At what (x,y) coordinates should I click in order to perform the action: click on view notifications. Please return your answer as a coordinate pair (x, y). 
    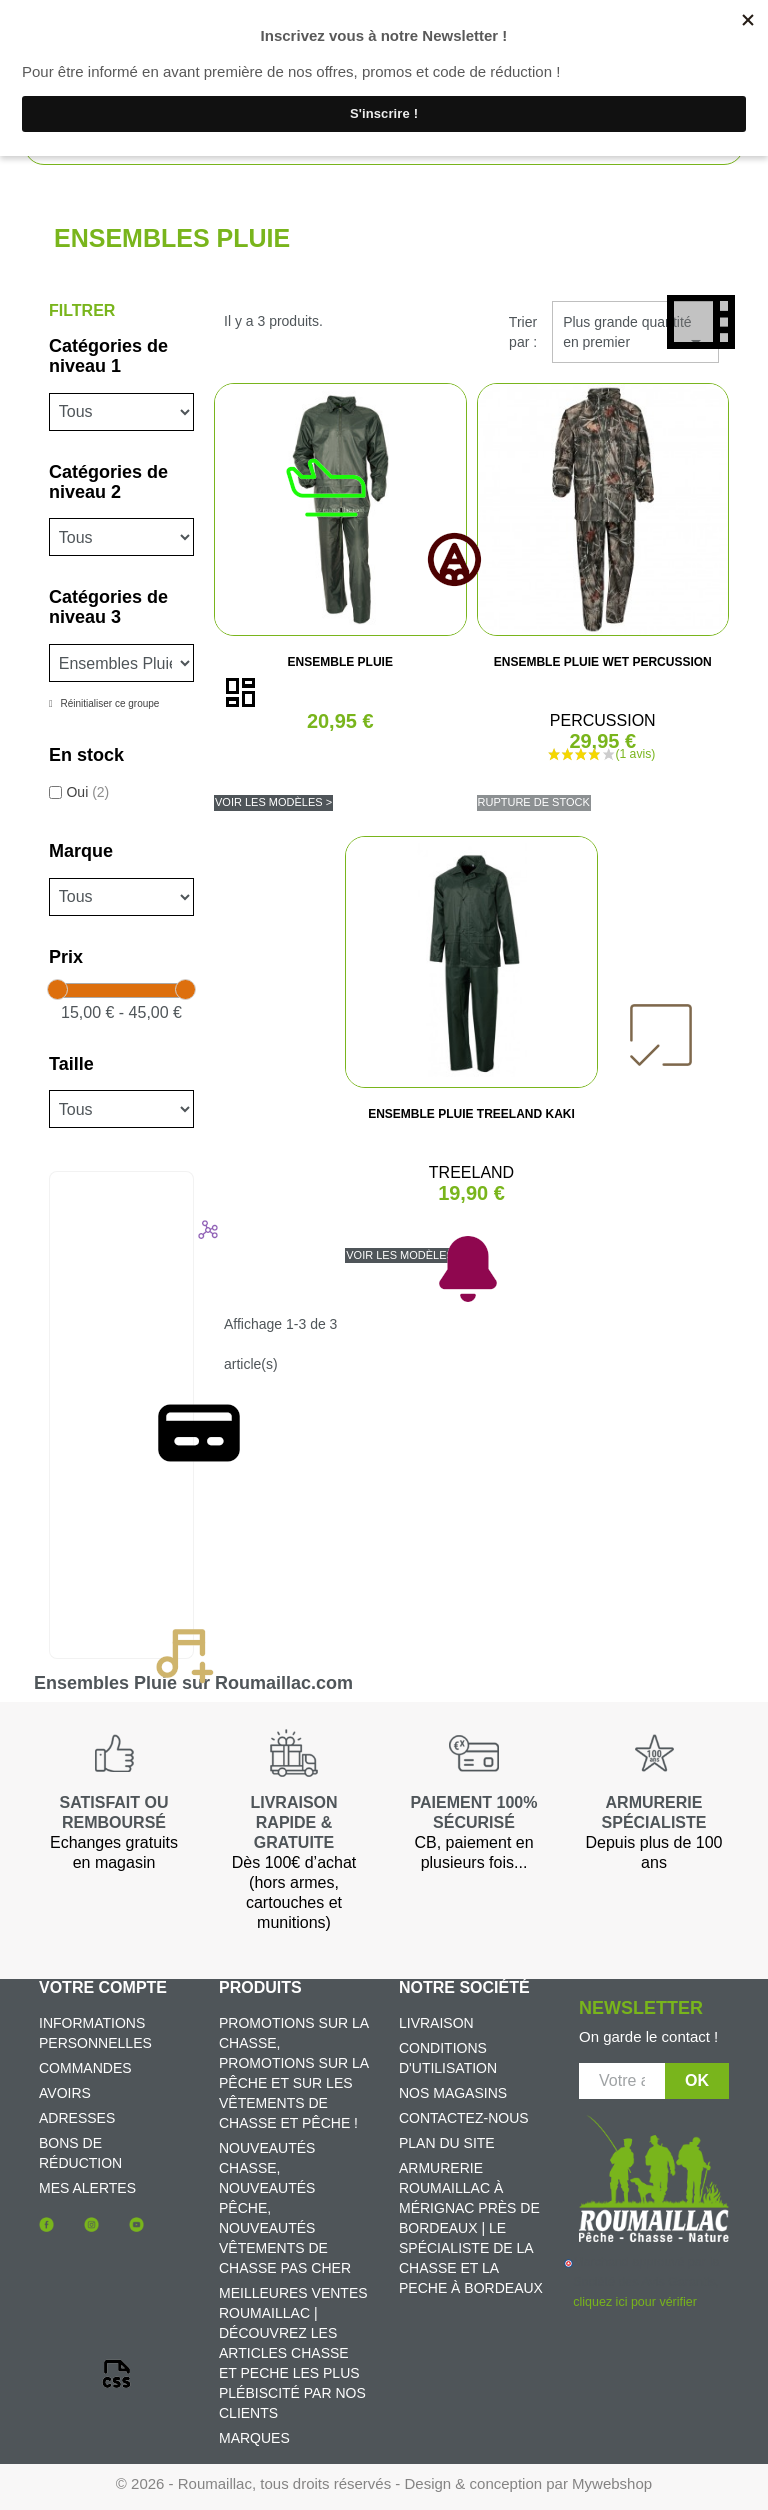
    Looking at the image, I should click on (468, 1269).